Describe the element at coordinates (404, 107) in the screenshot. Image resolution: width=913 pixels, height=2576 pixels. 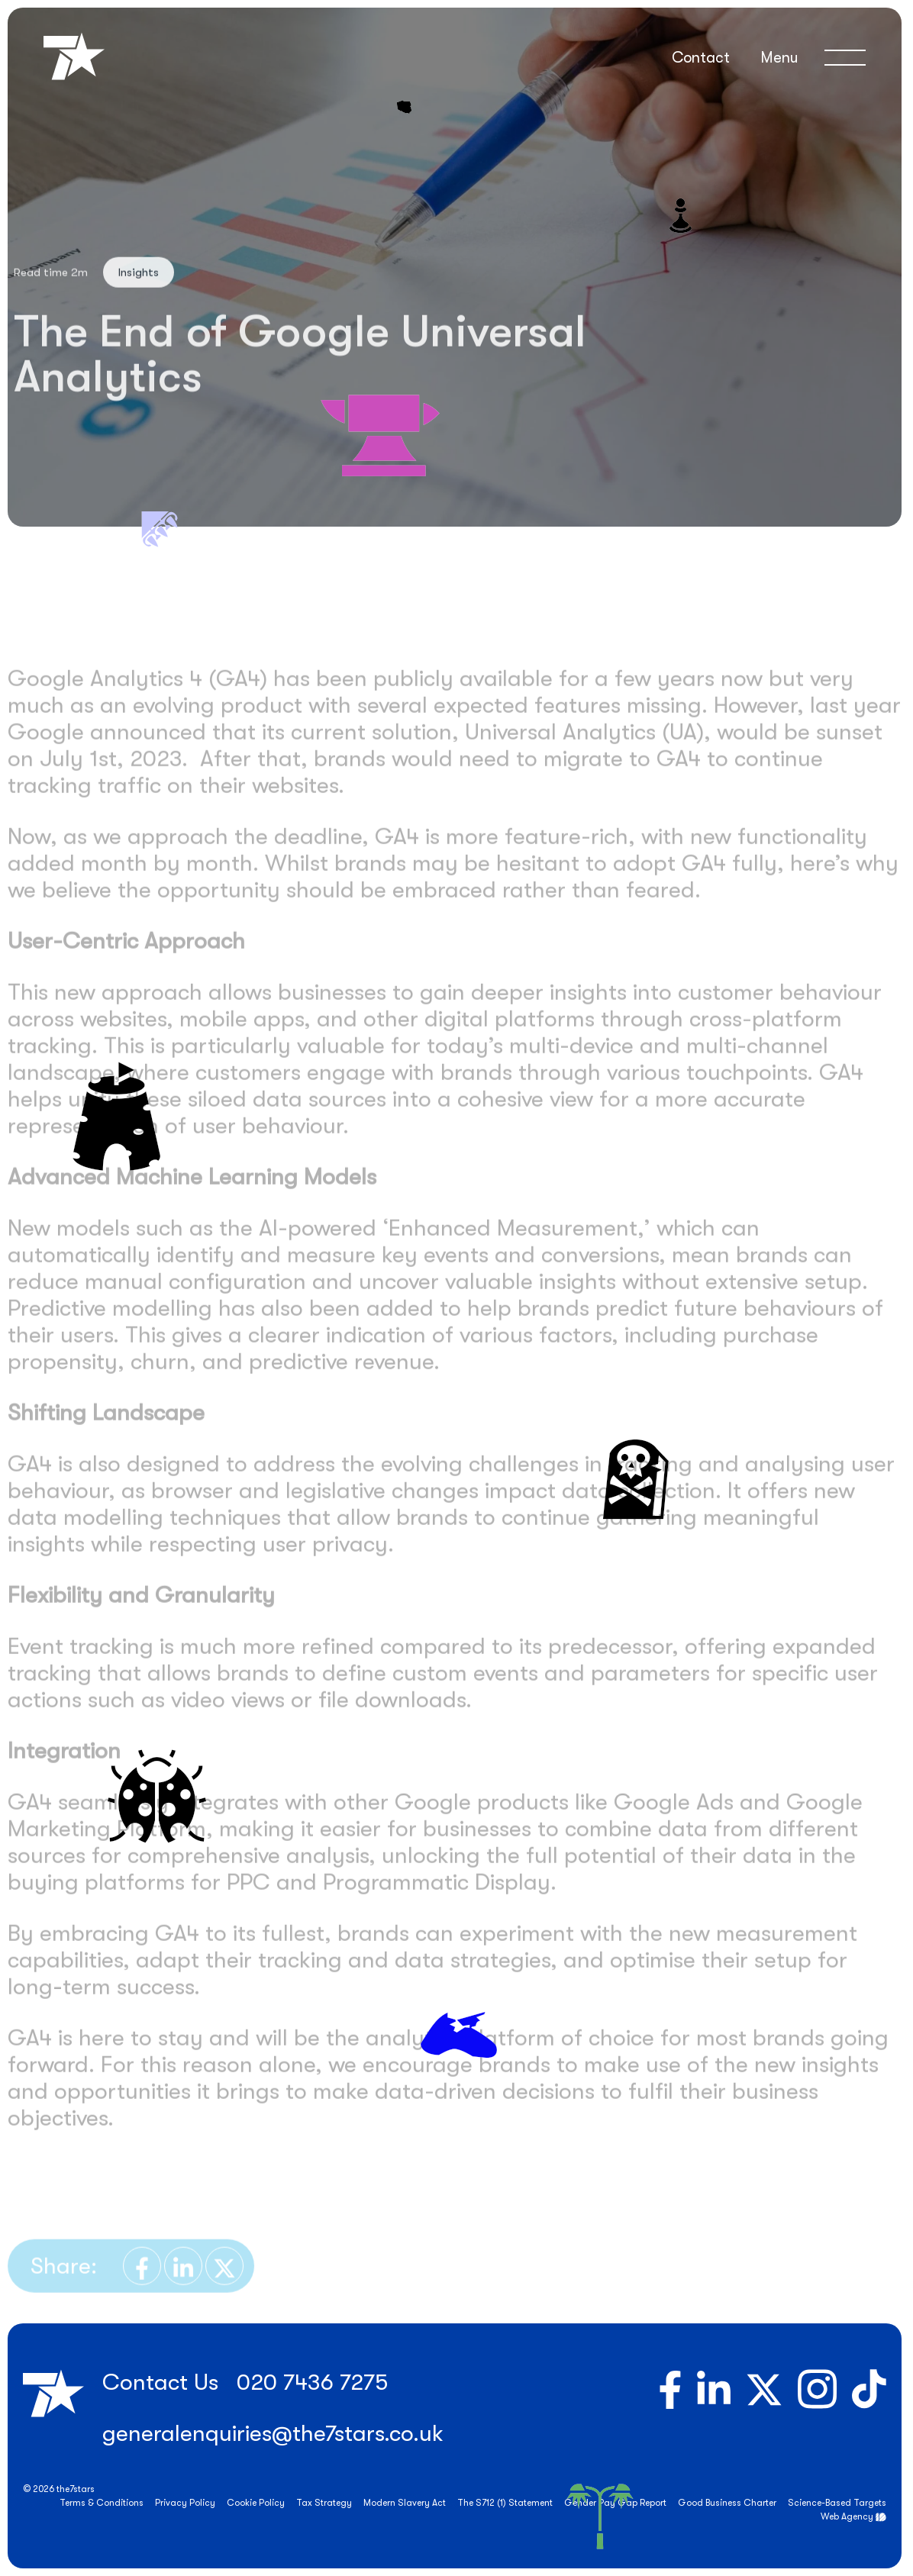
I see `select Poland as your country or region` at that location.